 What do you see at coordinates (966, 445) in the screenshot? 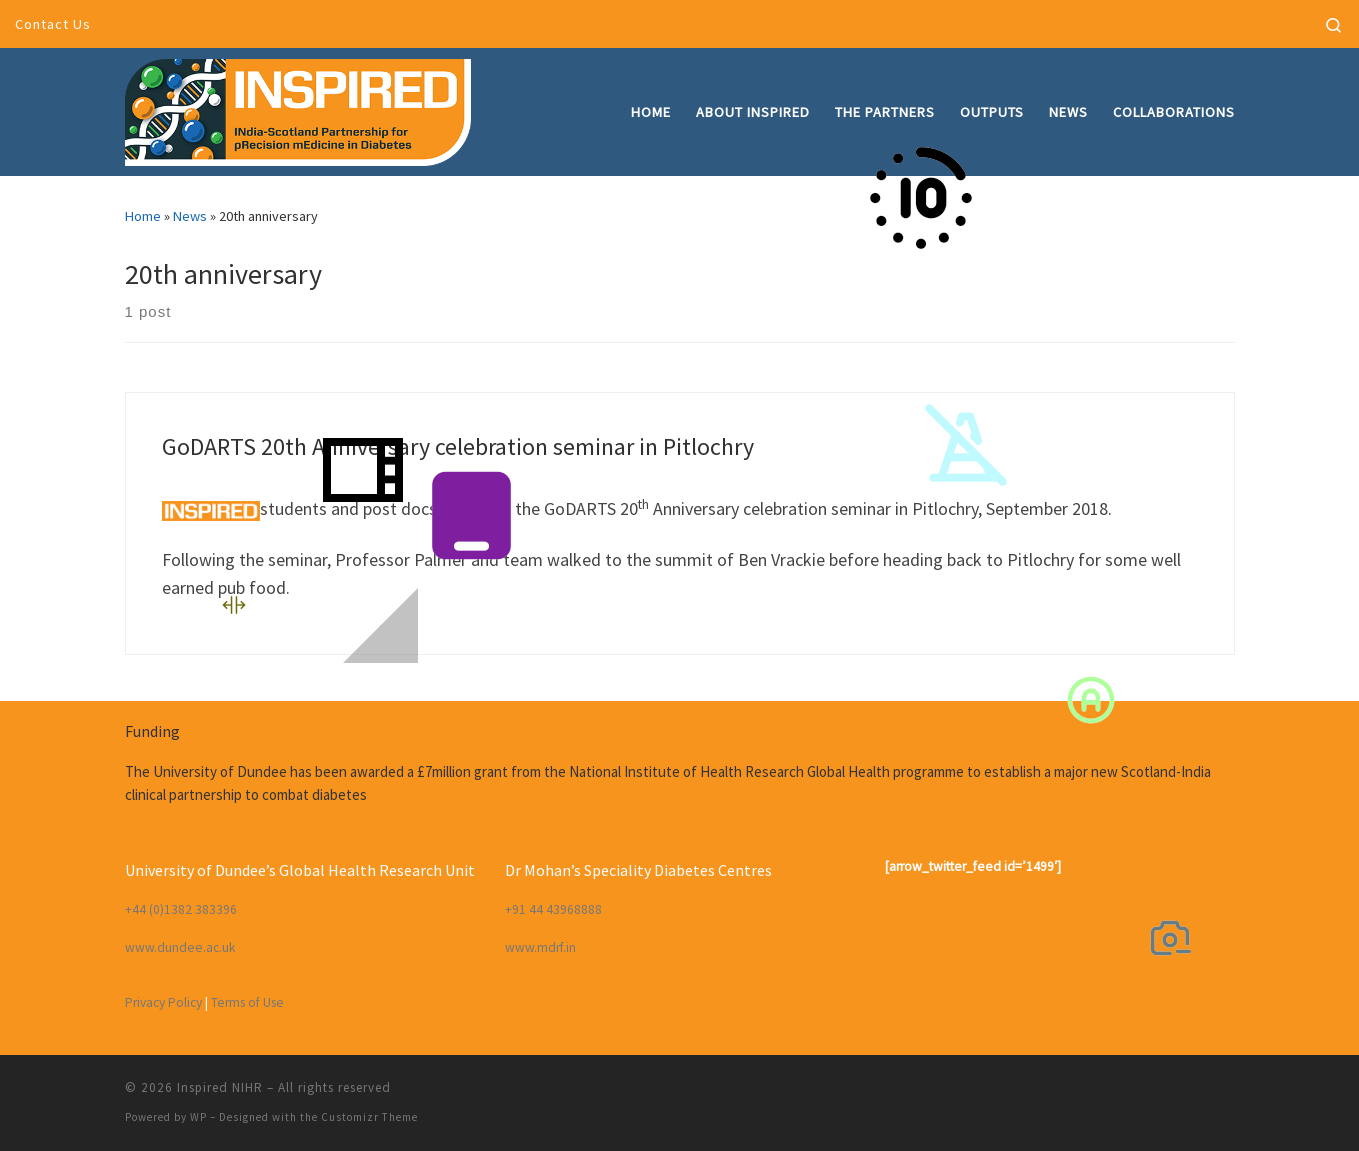
I see `disable construction or roadwork warnings` at bounding box center [966, 445].